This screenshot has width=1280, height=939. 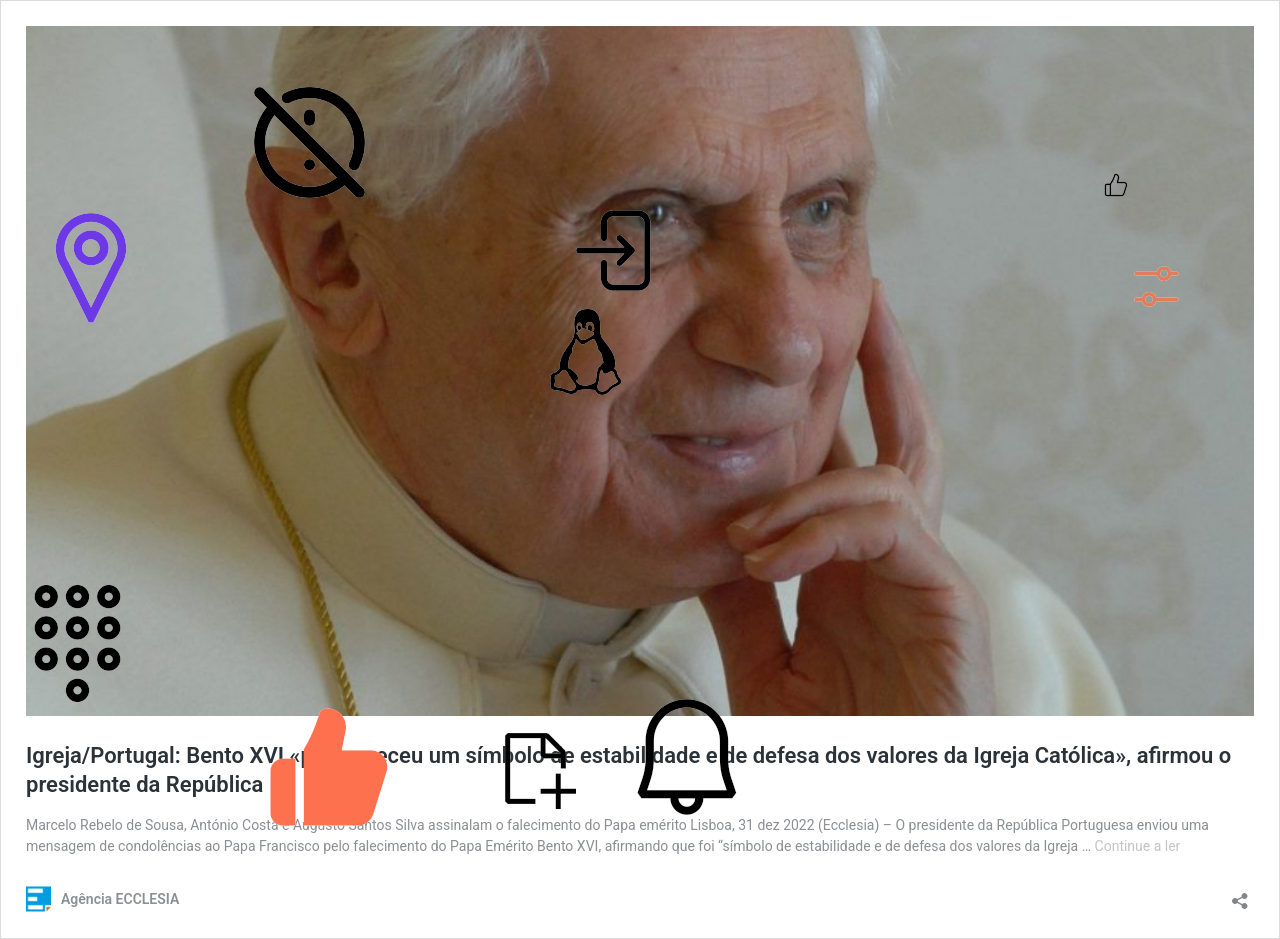 What do you see at coordinates (77, 643) in the screenshot?
I see `open the phone dialer` at bounding box center [77, 643].